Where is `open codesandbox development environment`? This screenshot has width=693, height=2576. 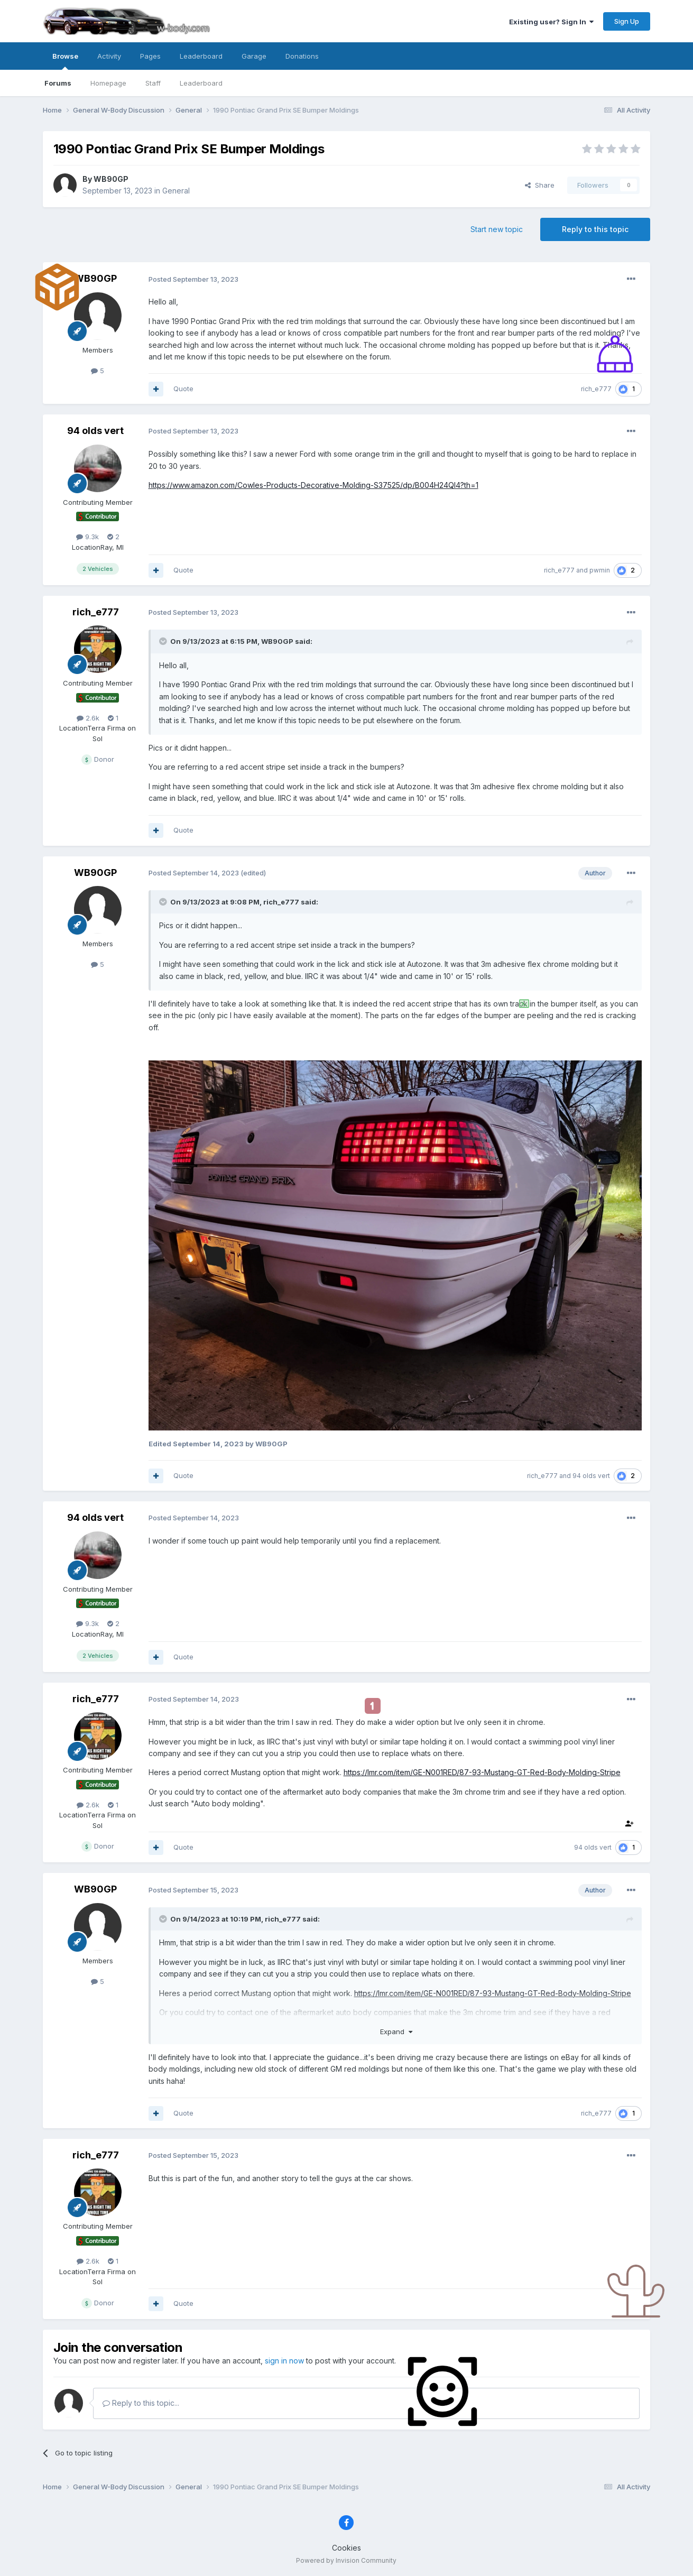
open codesandbox development environment is located at coordinates (57, 287).